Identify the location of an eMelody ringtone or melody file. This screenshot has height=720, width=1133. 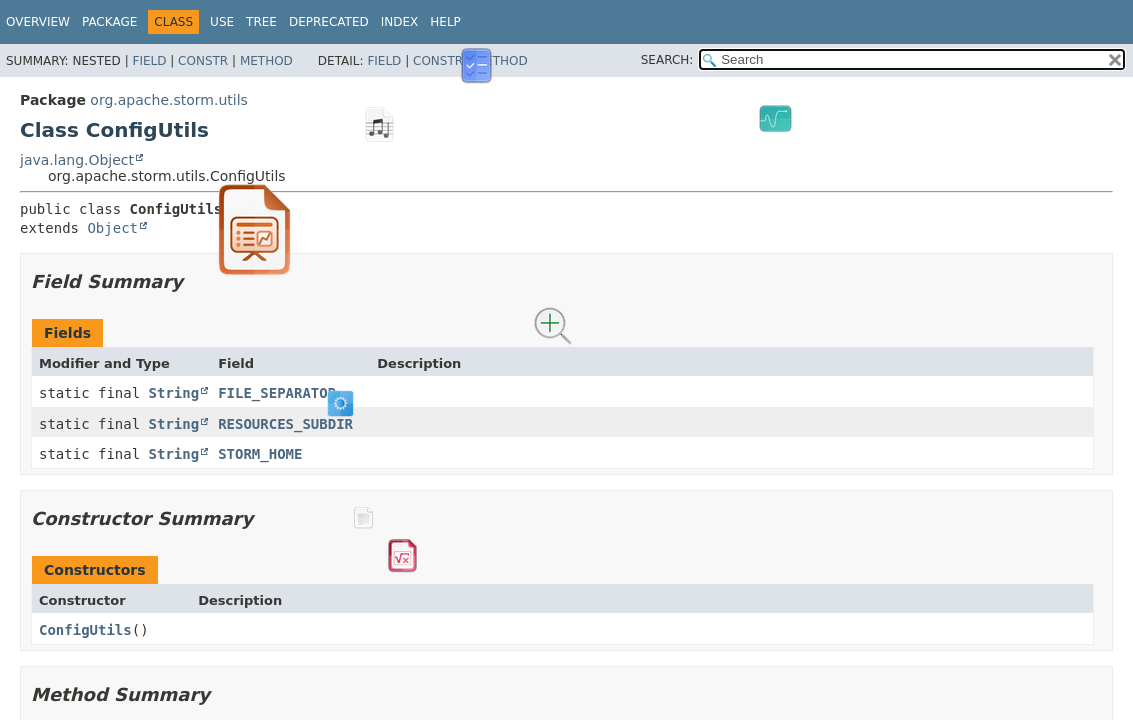
(379, 124).